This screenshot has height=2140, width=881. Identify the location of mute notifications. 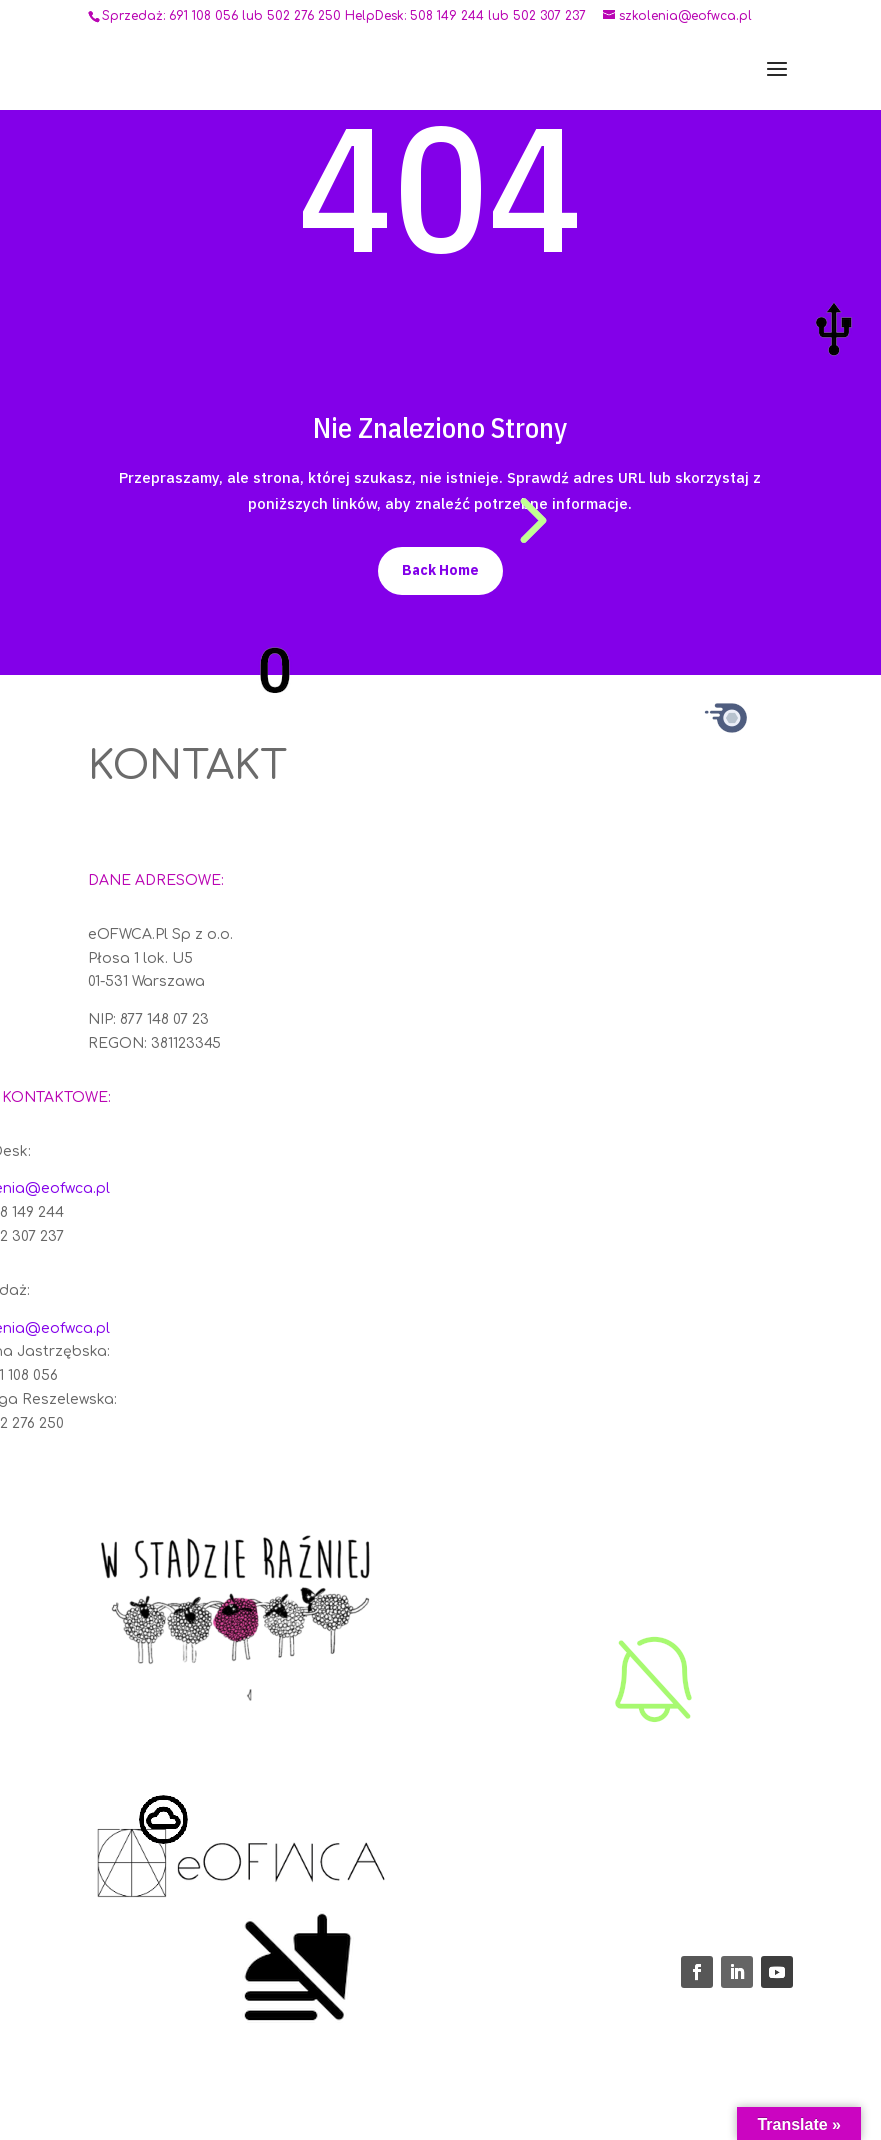
(654, 1679).